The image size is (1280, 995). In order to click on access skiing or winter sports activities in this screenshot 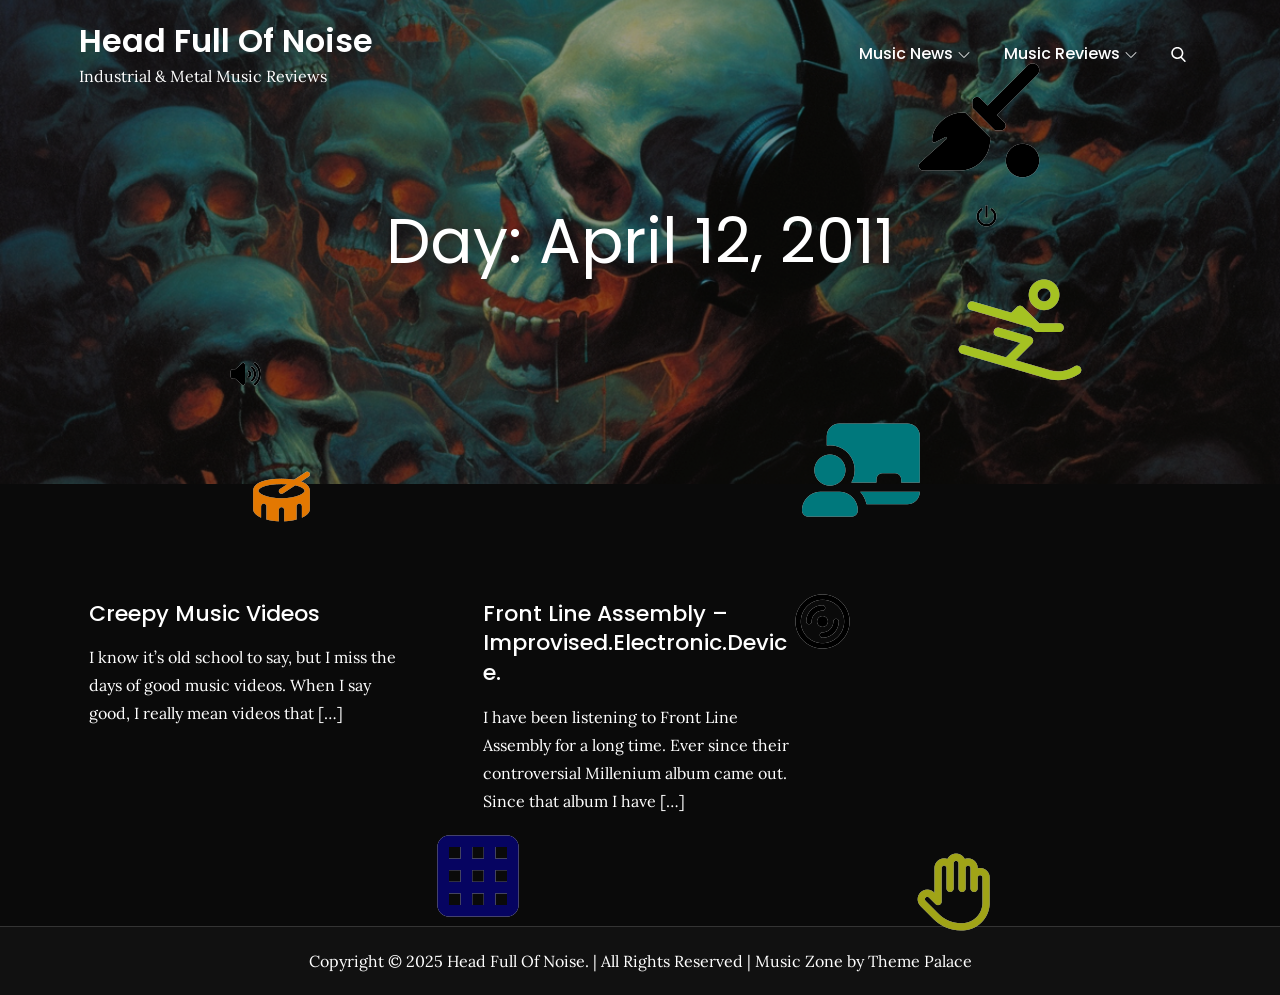, I will do `click(1020, 332)`.